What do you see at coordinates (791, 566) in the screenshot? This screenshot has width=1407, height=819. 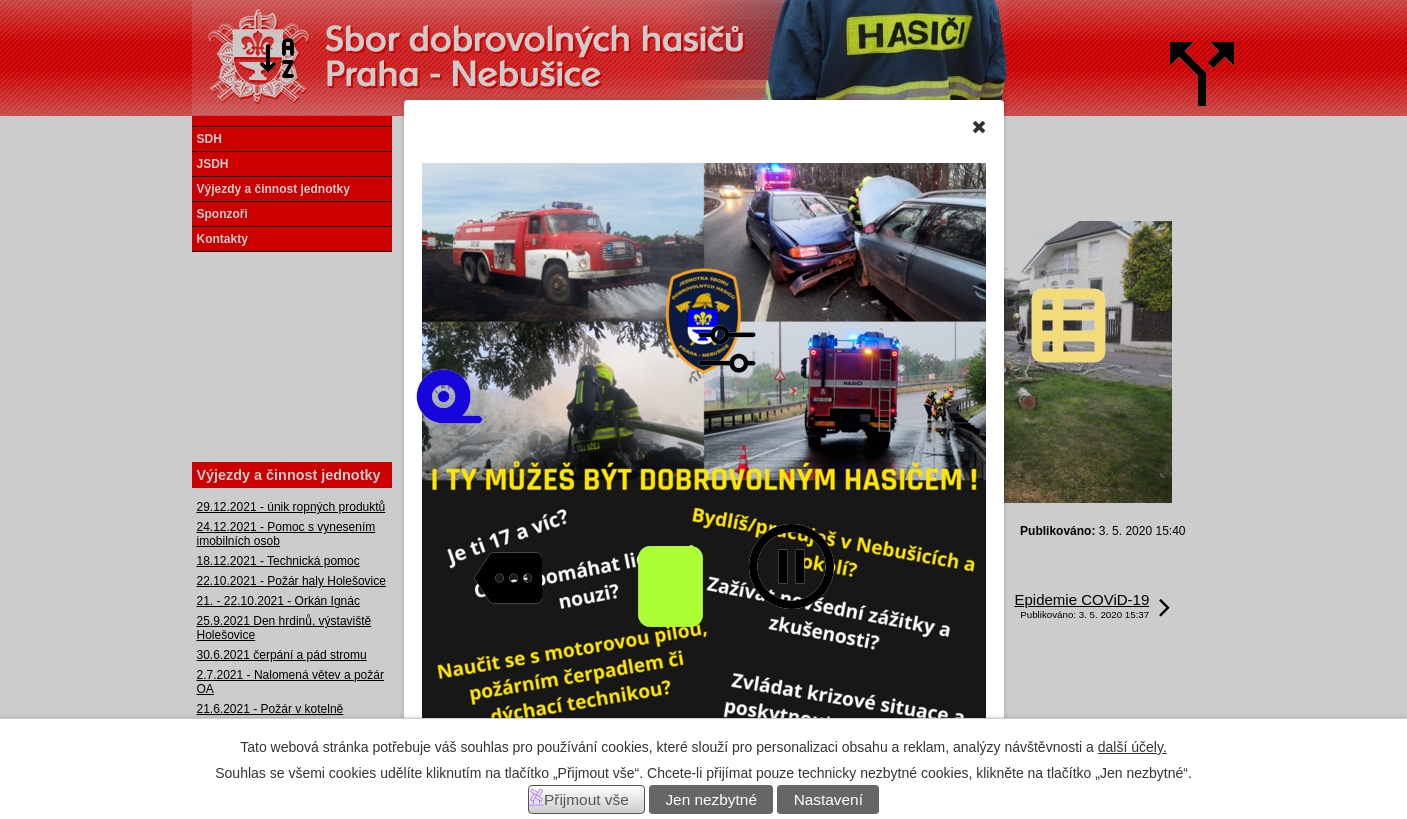 I see `pause media playback` at bounding box center [791, 566].